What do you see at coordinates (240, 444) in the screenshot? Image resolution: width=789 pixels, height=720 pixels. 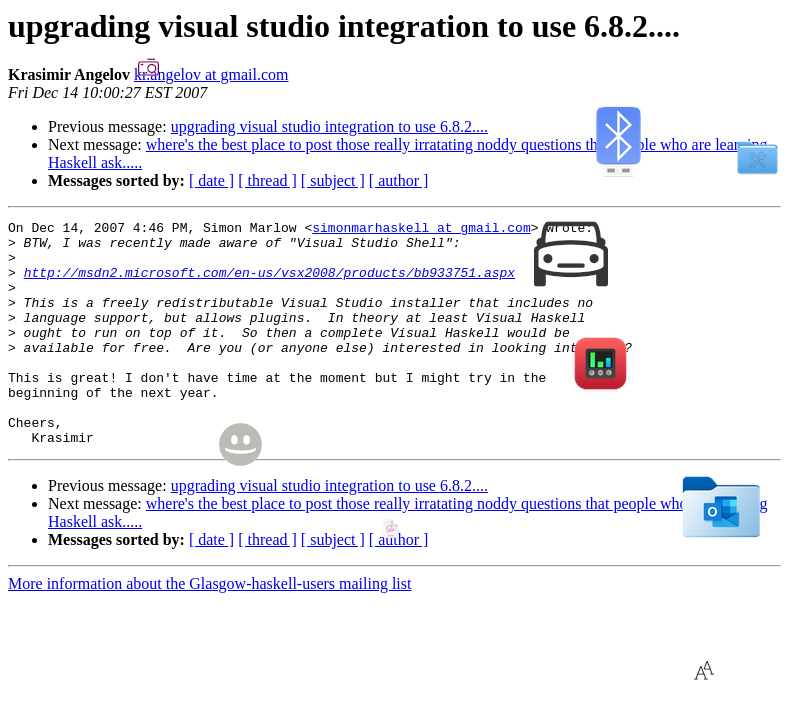 I see `add an emoji or reaction to a message` at bounding box center [240, 444].